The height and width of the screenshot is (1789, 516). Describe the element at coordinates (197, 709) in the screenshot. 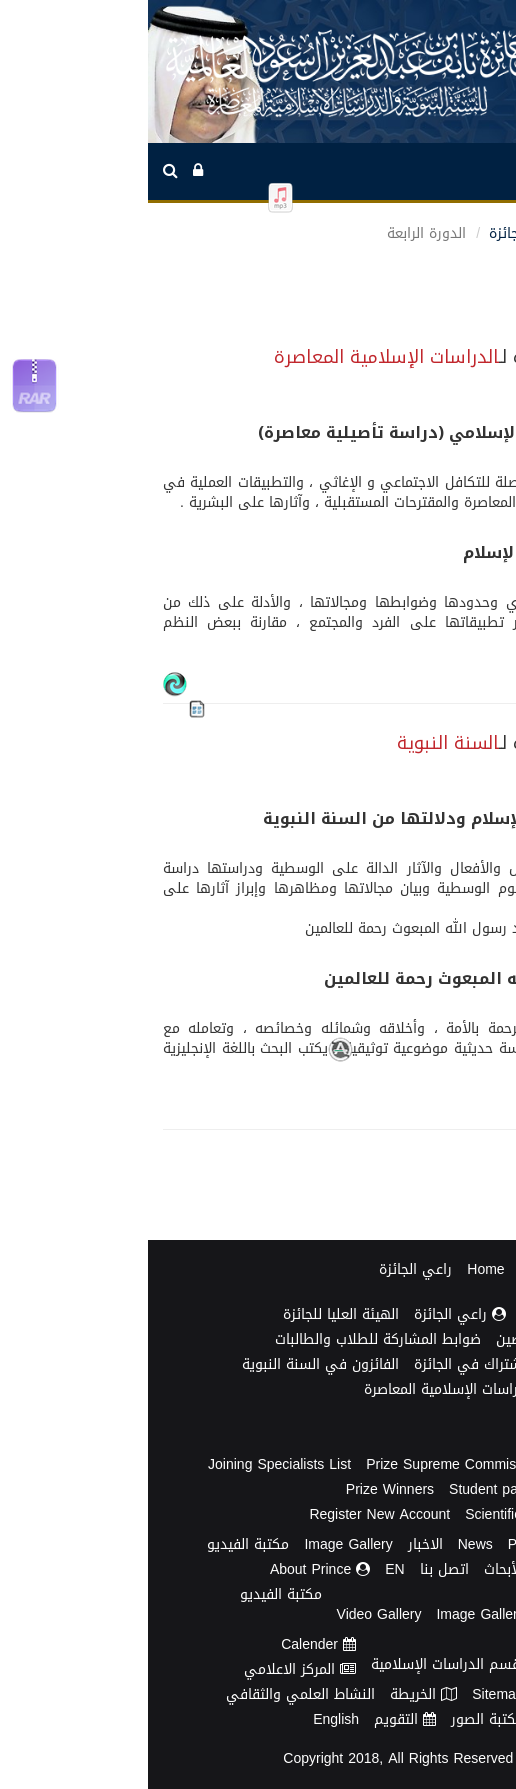

I see `open an opendocument master document file` at that location.